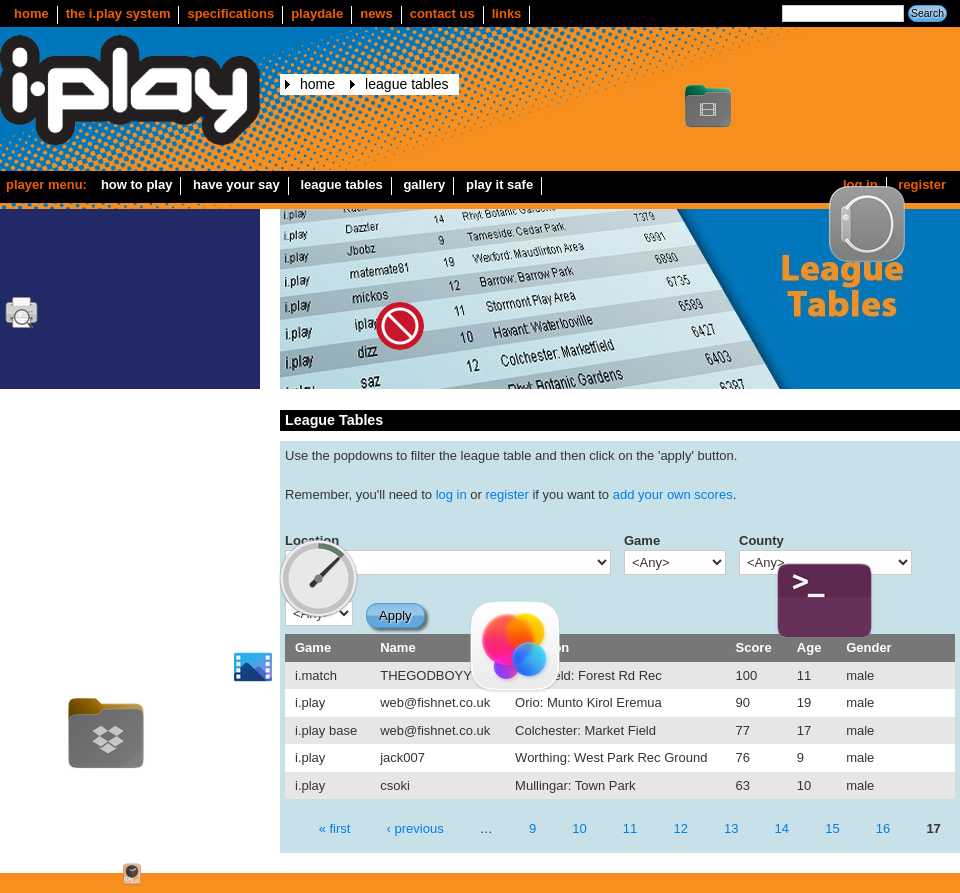  I want to click on open Game Center app, so click(515, 646).